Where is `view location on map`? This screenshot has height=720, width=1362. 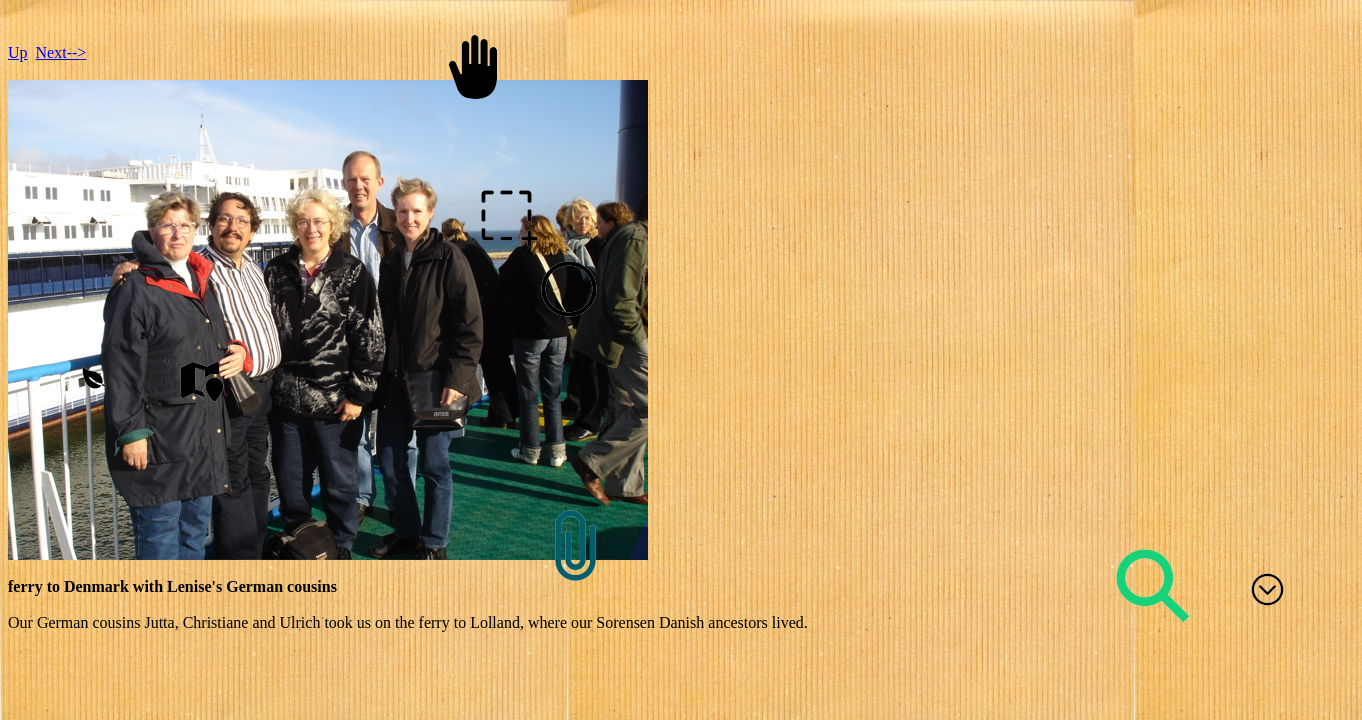 view location on map is located at coordinates (200, 380).